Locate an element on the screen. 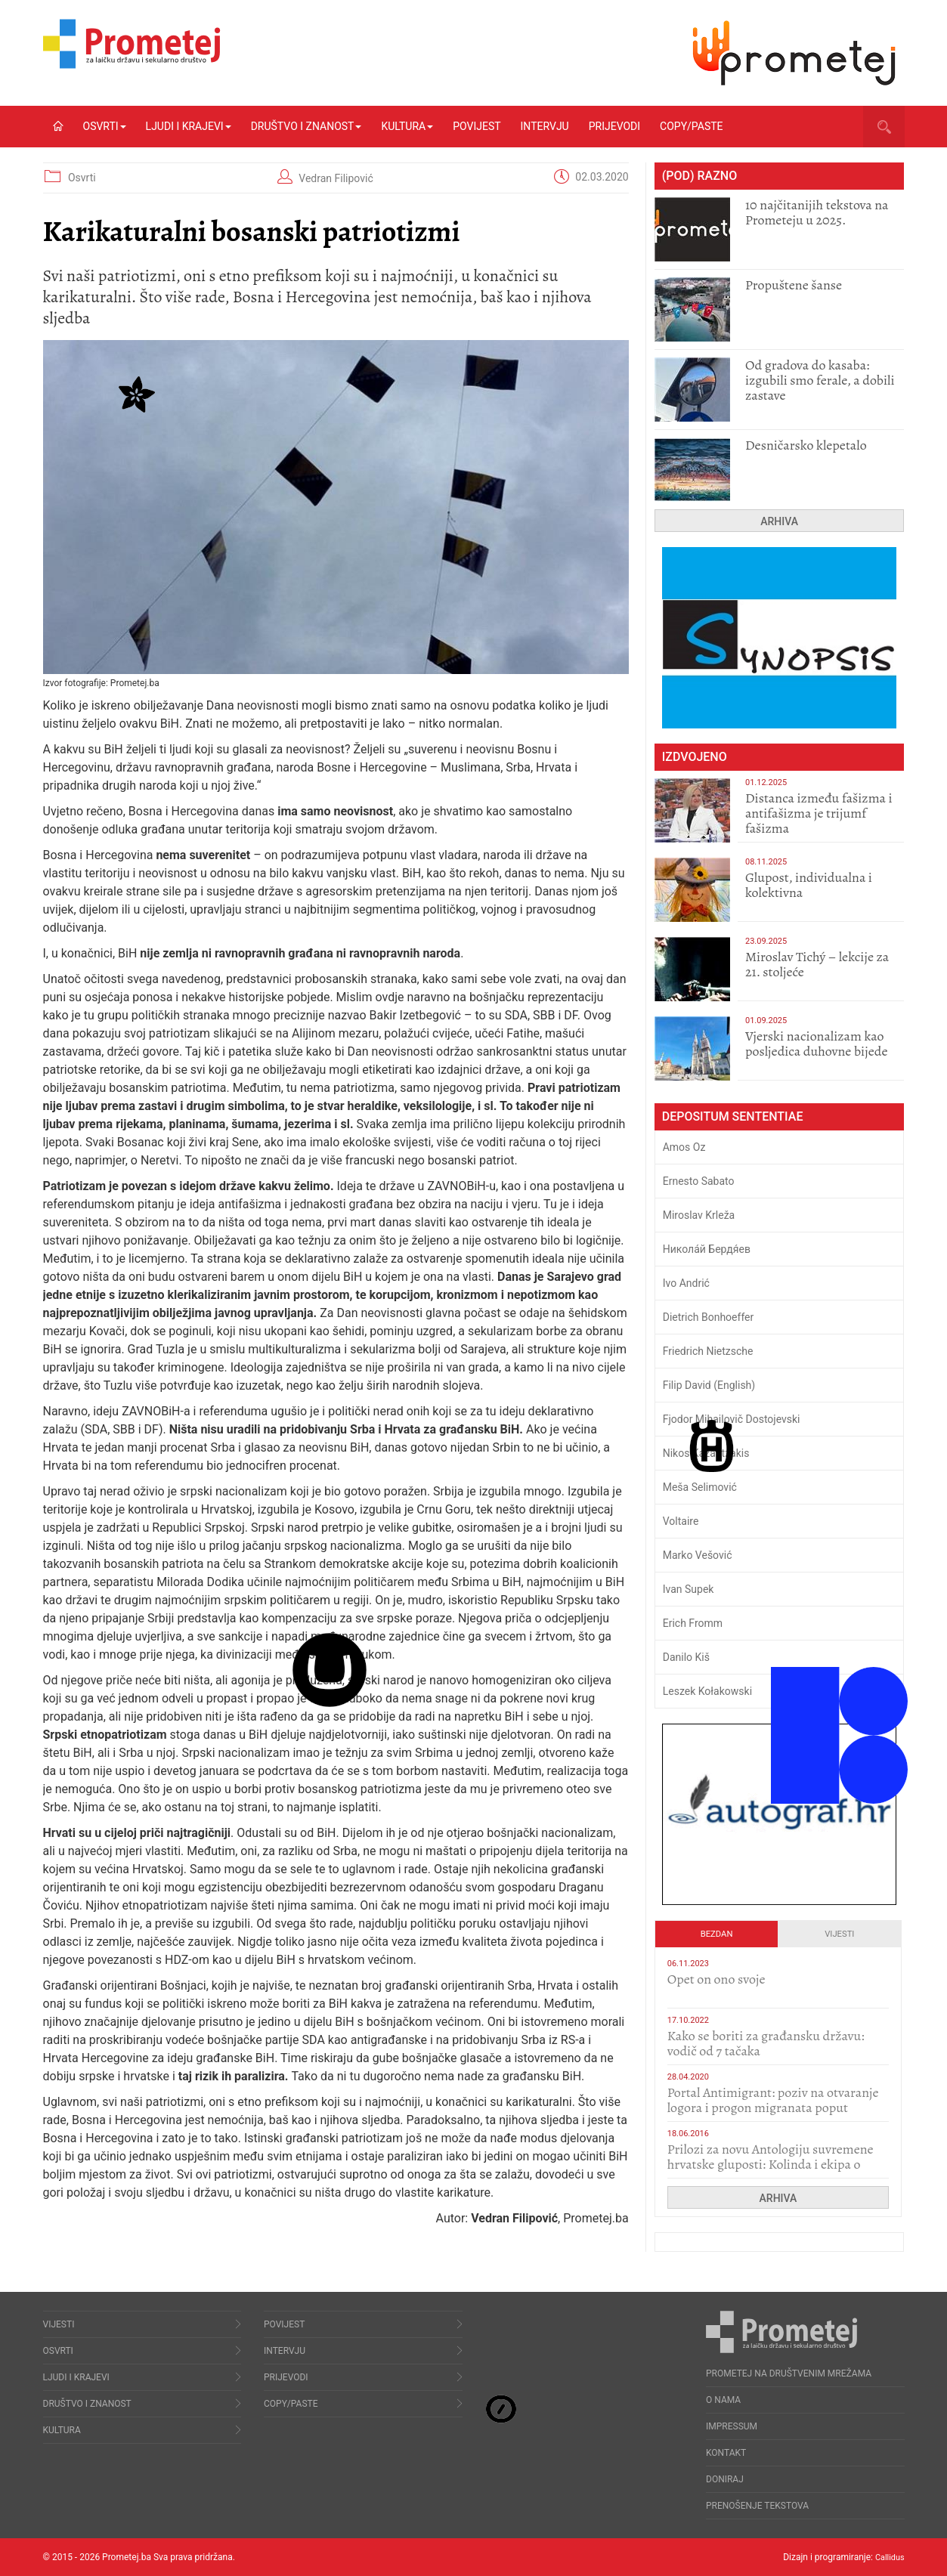 The height and width of the screenshot is (2576, 947). automattic company logo is located at coordinates (501, 2409).